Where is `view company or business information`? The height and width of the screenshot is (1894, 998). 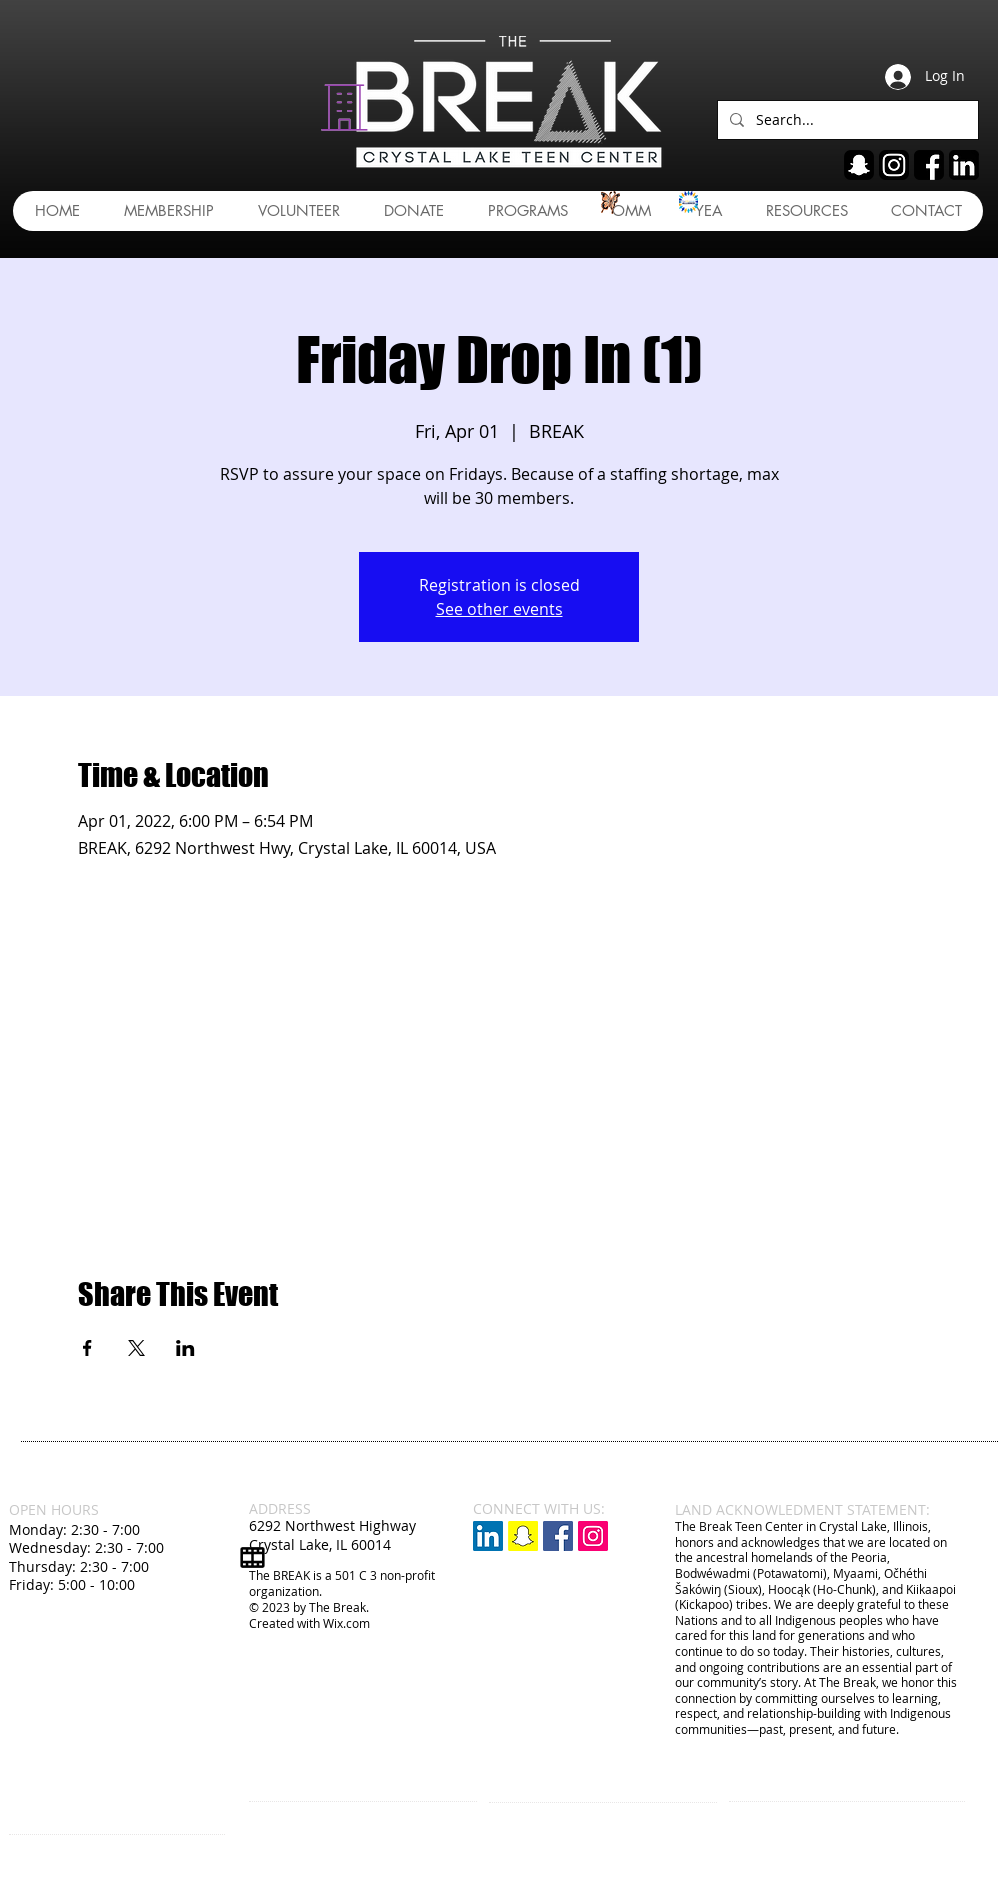 view company or business information is located at coordinates (344, 107).